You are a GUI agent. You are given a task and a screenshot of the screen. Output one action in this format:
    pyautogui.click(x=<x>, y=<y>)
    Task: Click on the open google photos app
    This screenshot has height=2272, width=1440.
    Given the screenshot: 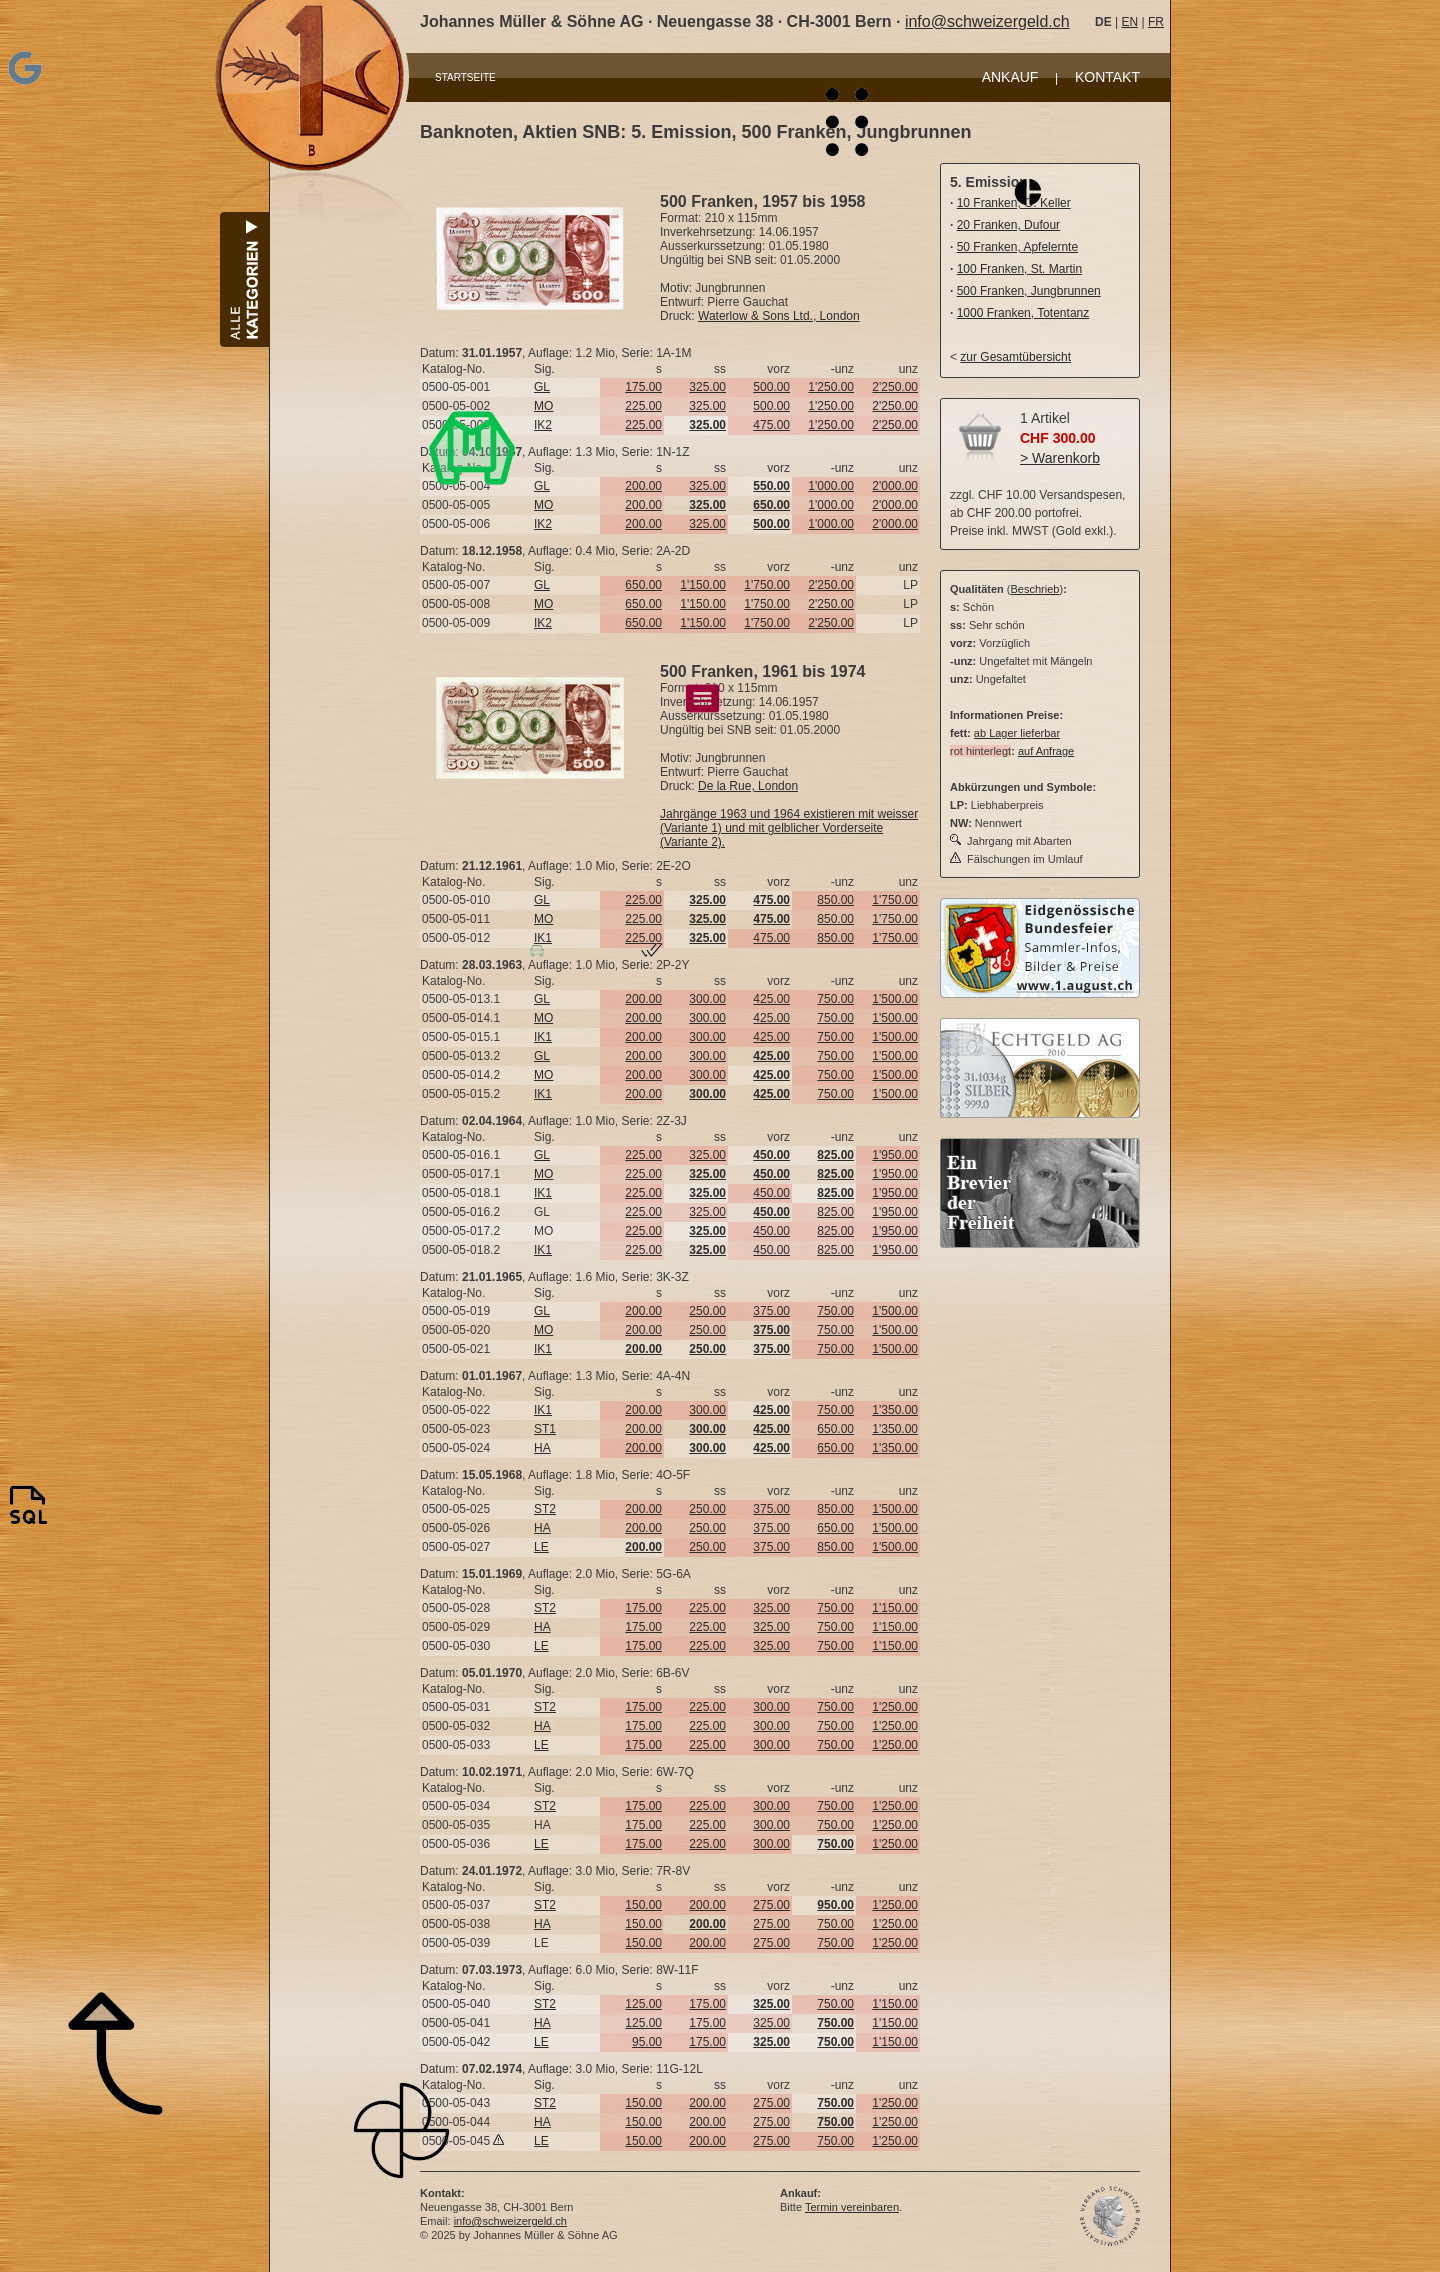 What is the action you would take?
    pyautogui.click(x=401, y=2130)
    